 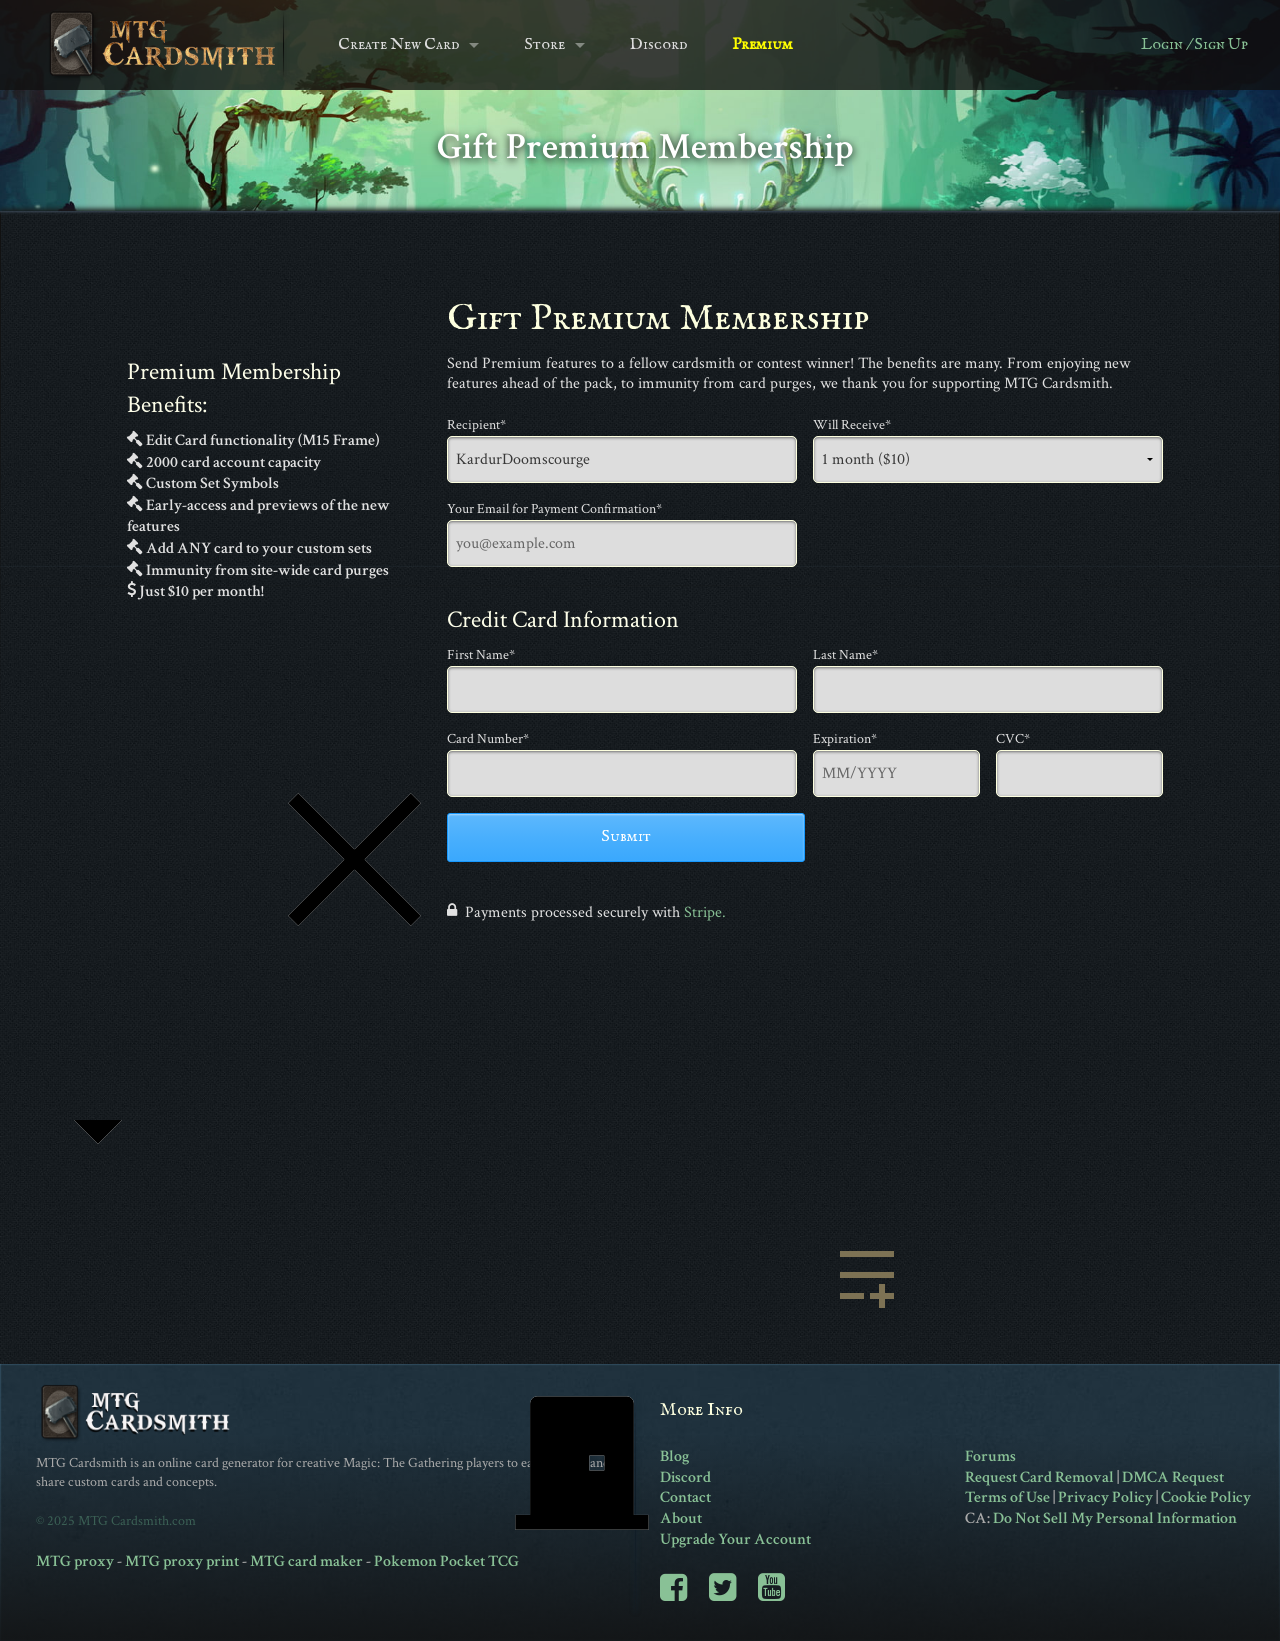 I want to click on indicates a private or restricted area, so click(x=582, y=1463).